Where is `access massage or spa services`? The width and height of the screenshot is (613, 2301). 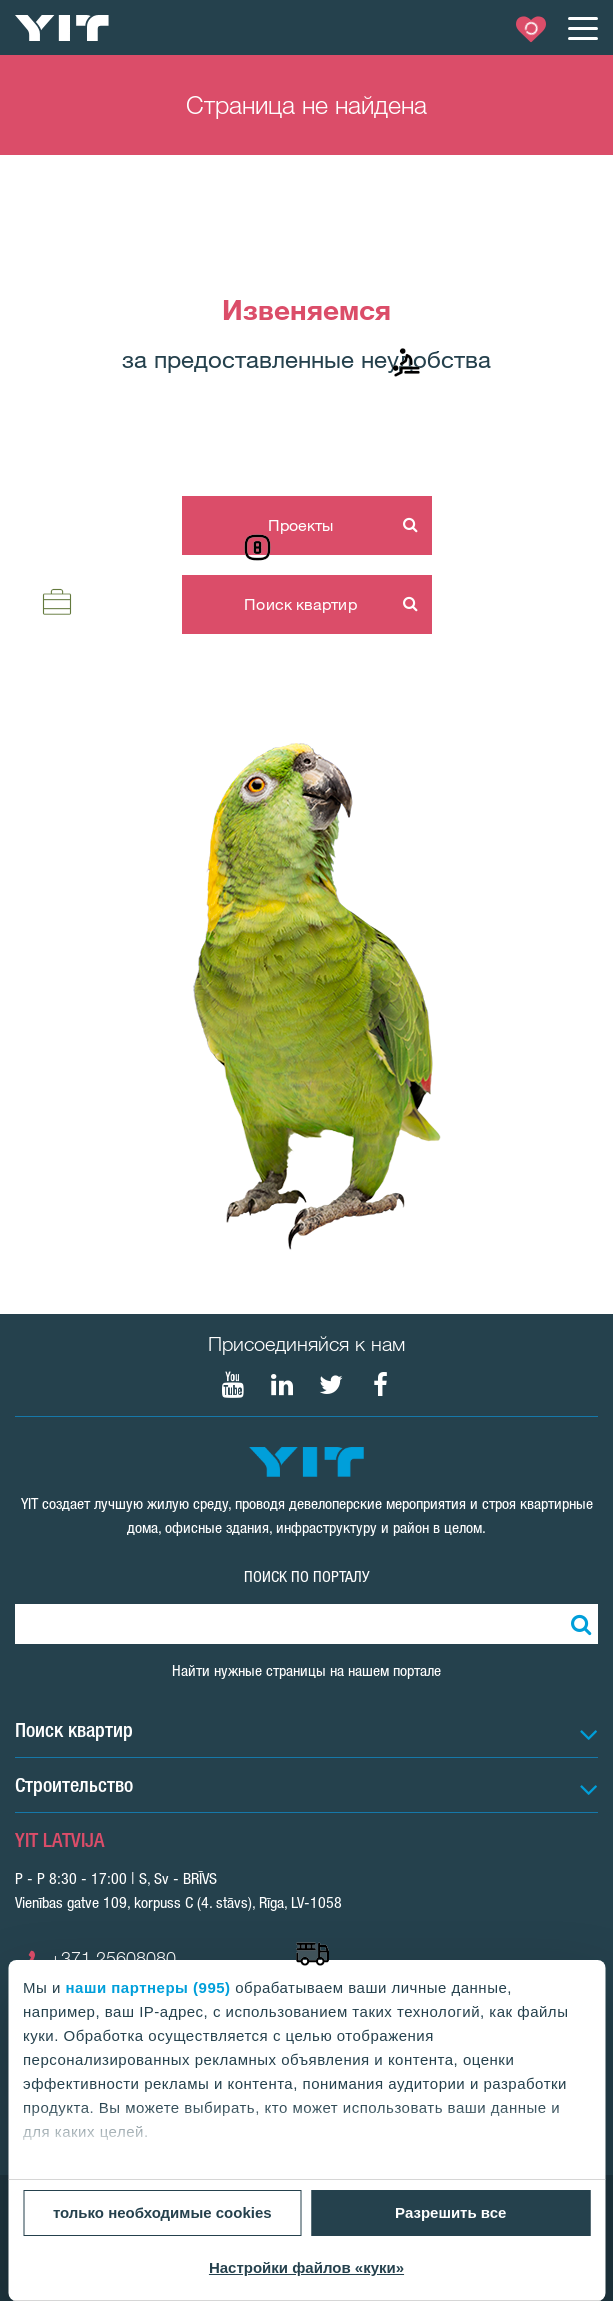
access massage or spa services is located at coordinates (407, 361).